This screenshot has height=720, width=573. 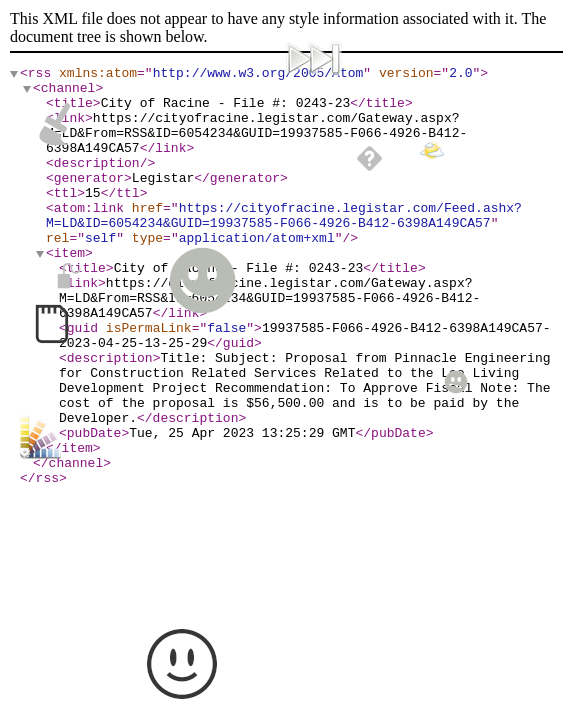 What do you see at coordinates (202, 280) in the screenshot?
I see `insert smirking emoji in message` at bounding box center [202, 280].